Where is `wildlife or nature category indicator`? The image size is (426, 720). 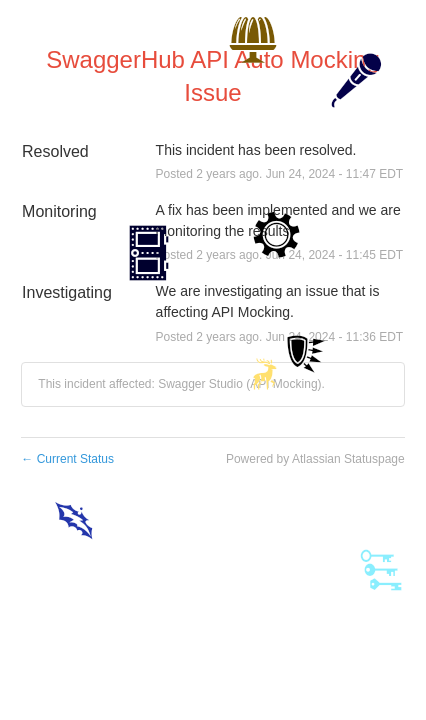
wildlife or nature category indicator is located at coordinates (265, 374).